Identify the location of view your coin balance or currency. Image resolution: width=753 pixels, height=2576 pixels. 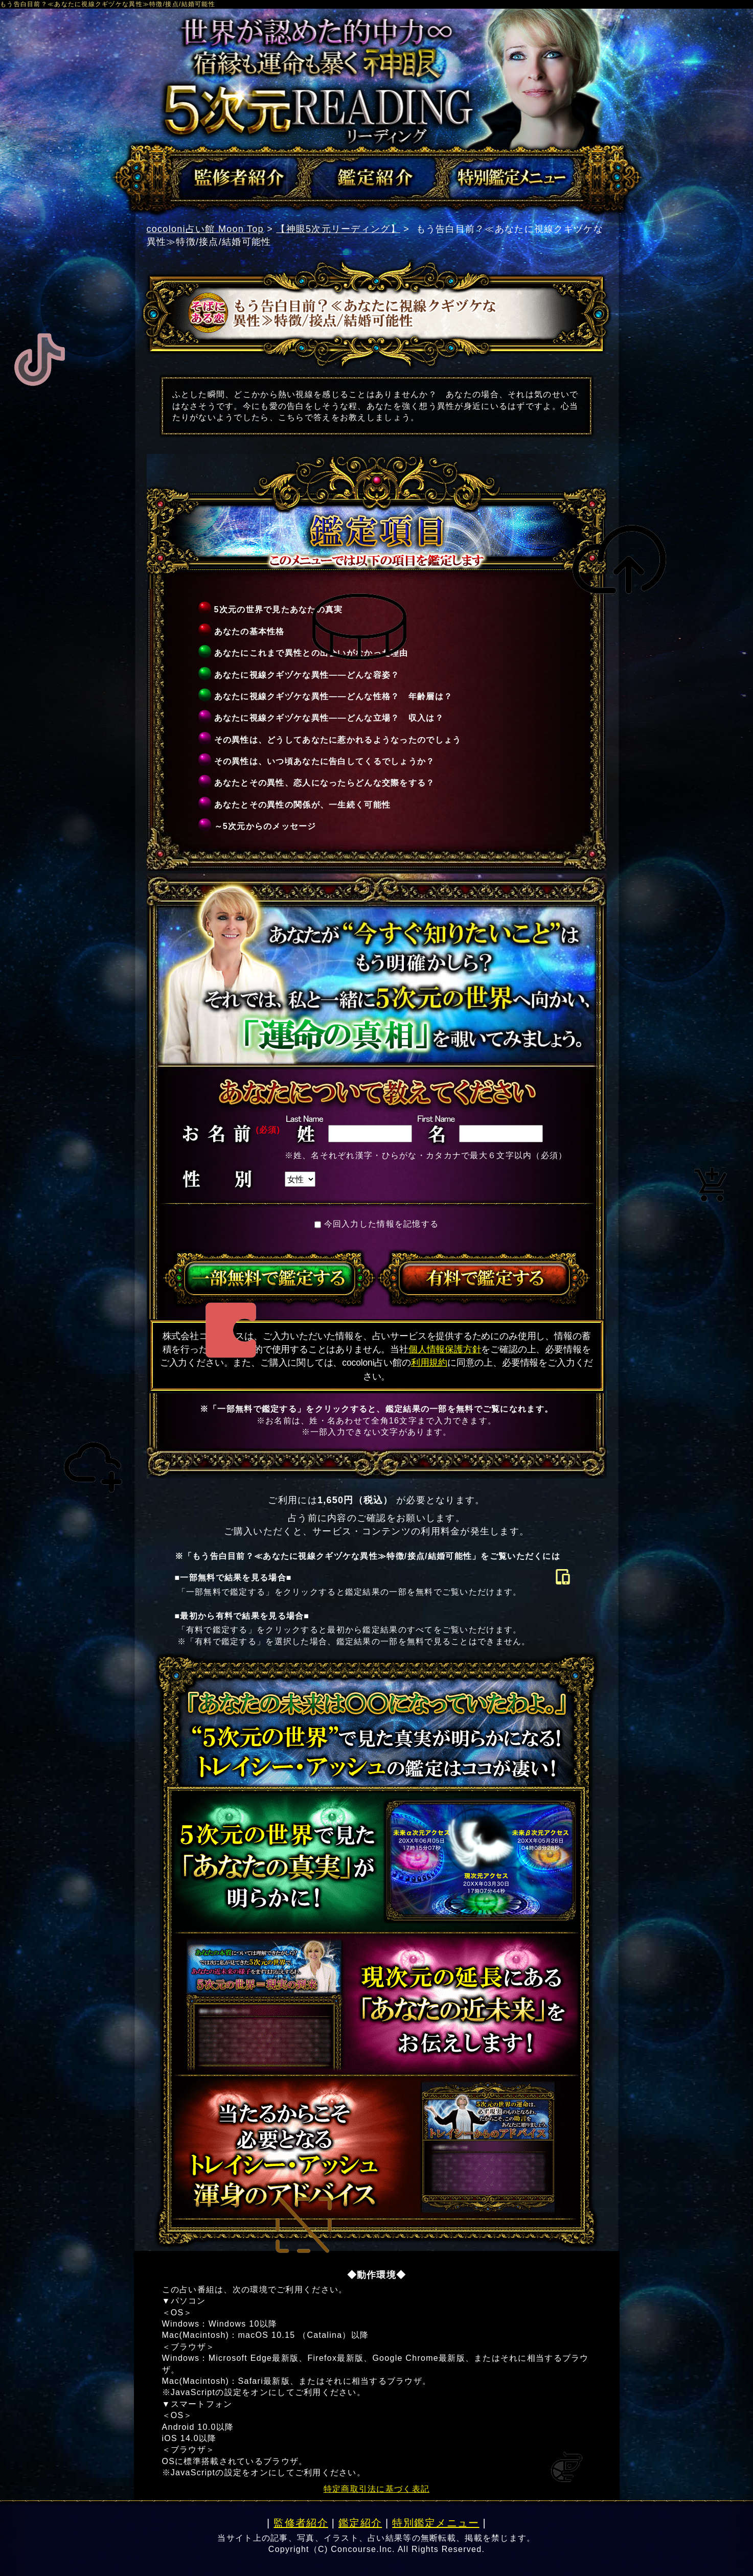
(359, 627).